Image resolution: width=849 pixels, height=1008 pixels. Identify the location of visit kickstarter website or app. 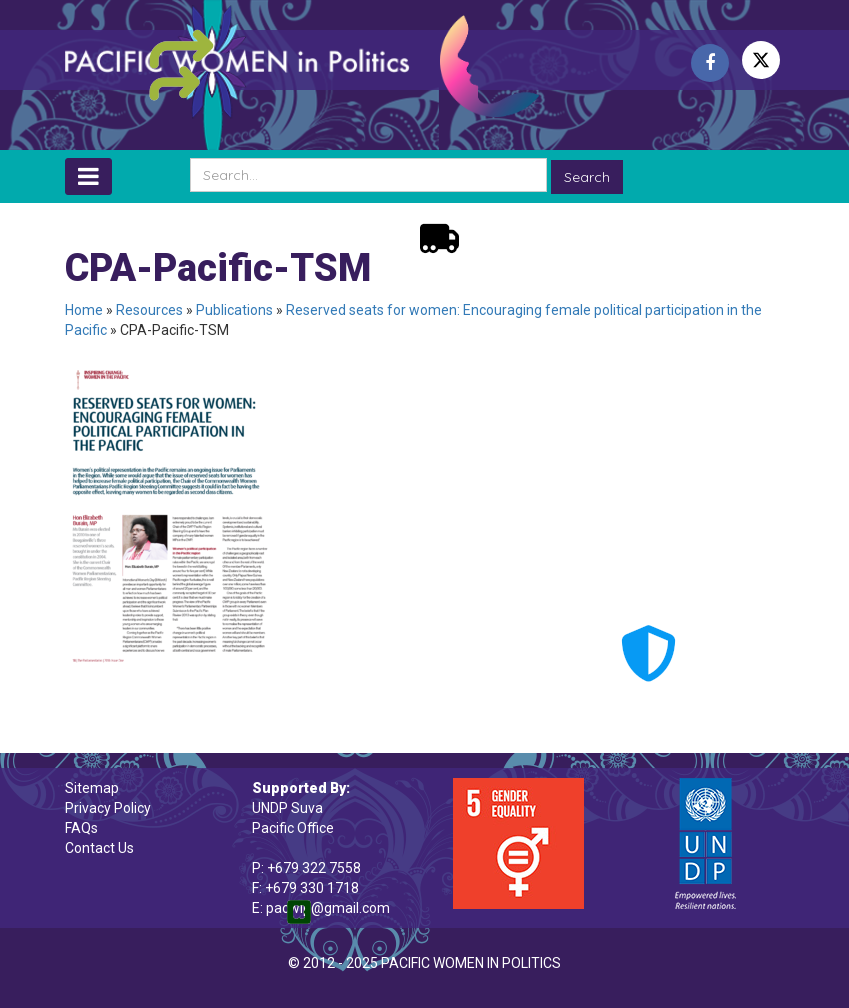
(299, 912).